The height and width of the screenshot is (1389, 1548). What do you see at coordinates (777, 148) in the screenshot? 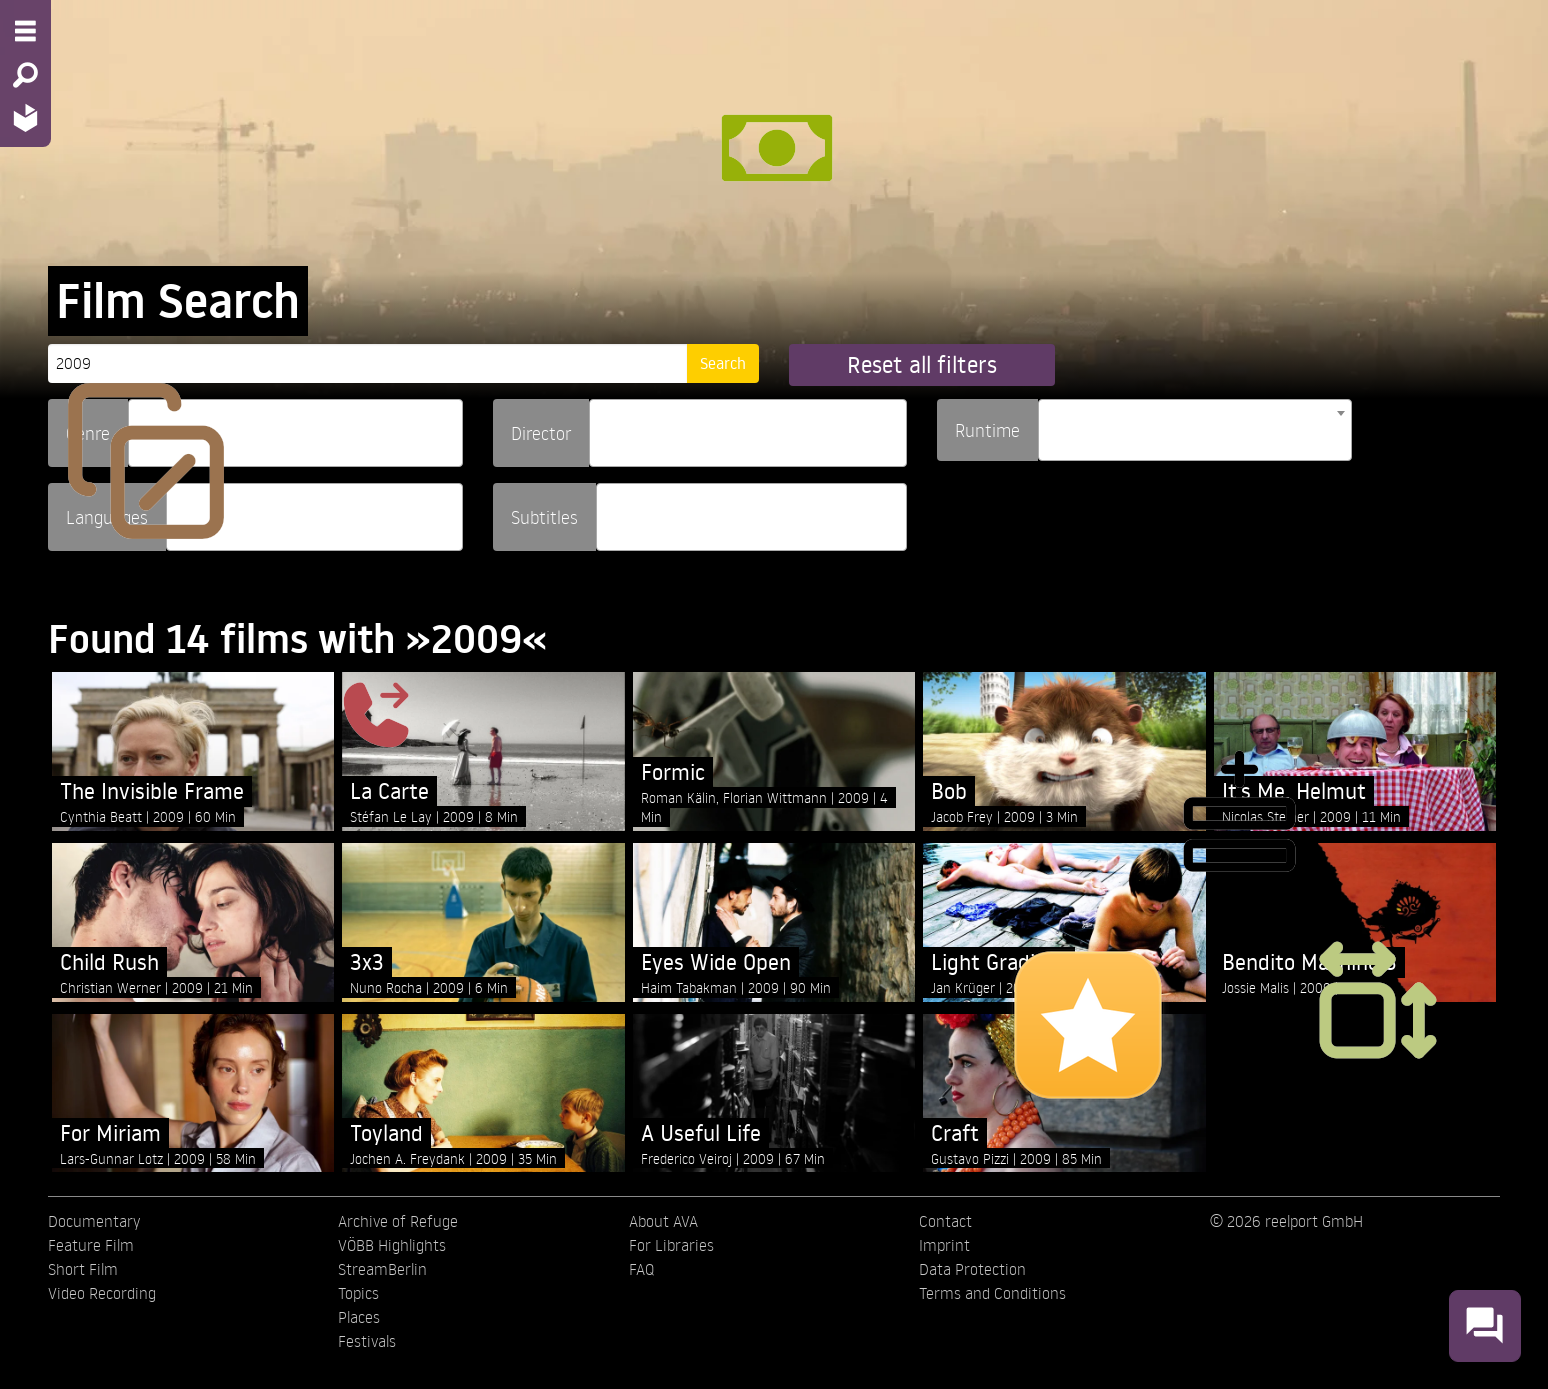
I see `view your account balance` at bounding box center [777, 148].